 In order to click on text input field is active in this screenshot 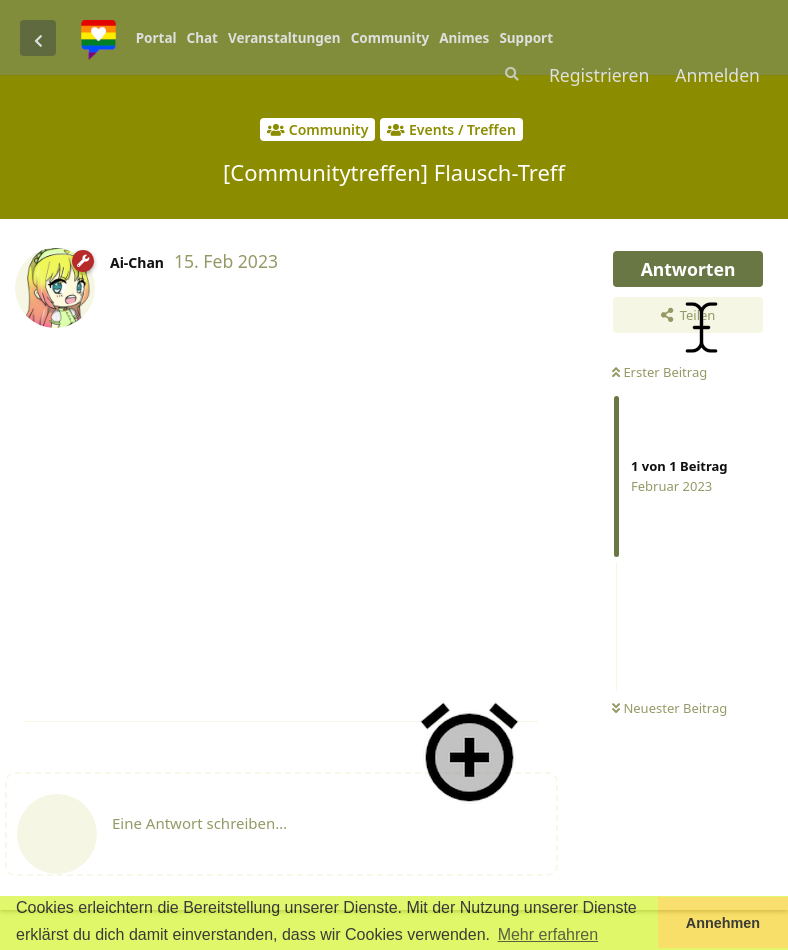, I will do `click(701, 327)`.